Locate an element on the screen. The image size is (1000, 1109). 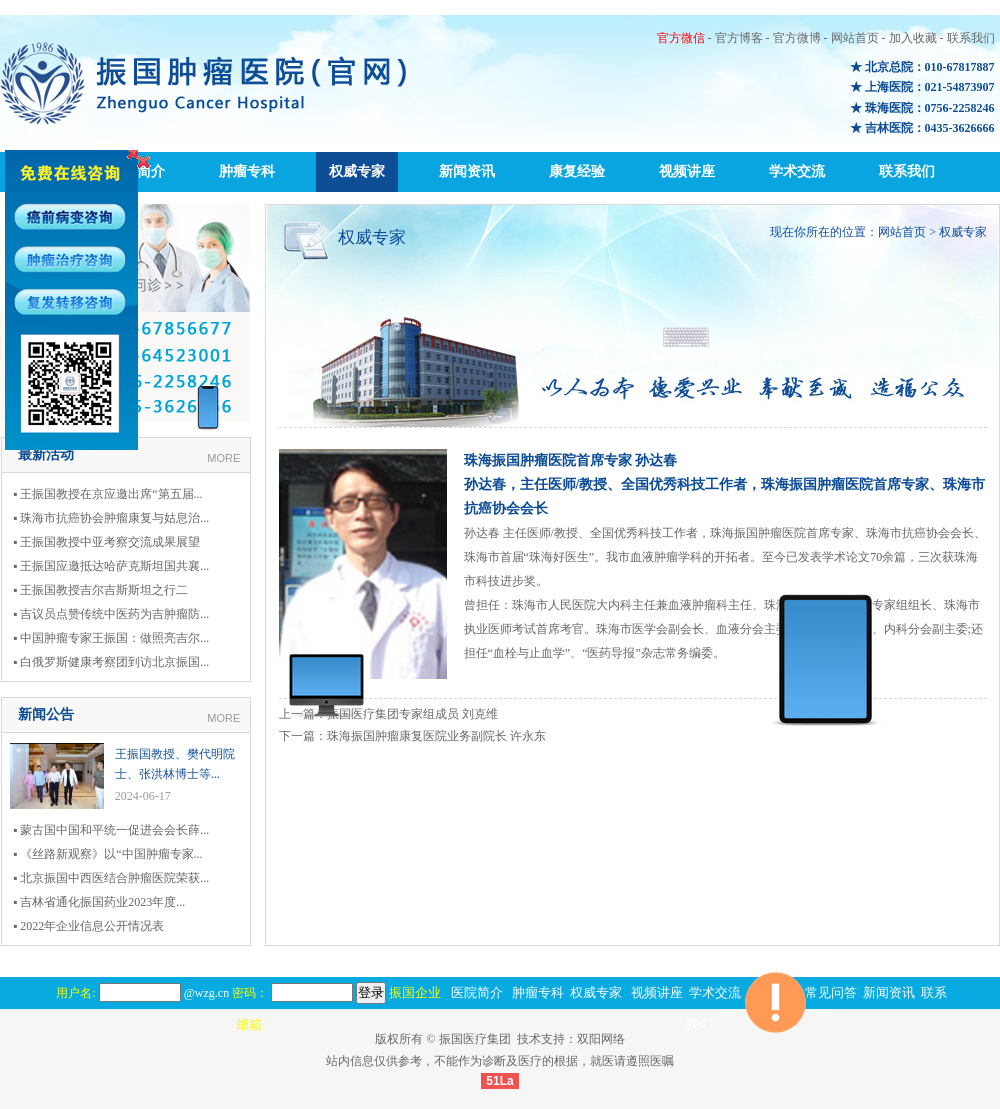
connect a bluetooth keyboard is located at coordinates (686, 337).